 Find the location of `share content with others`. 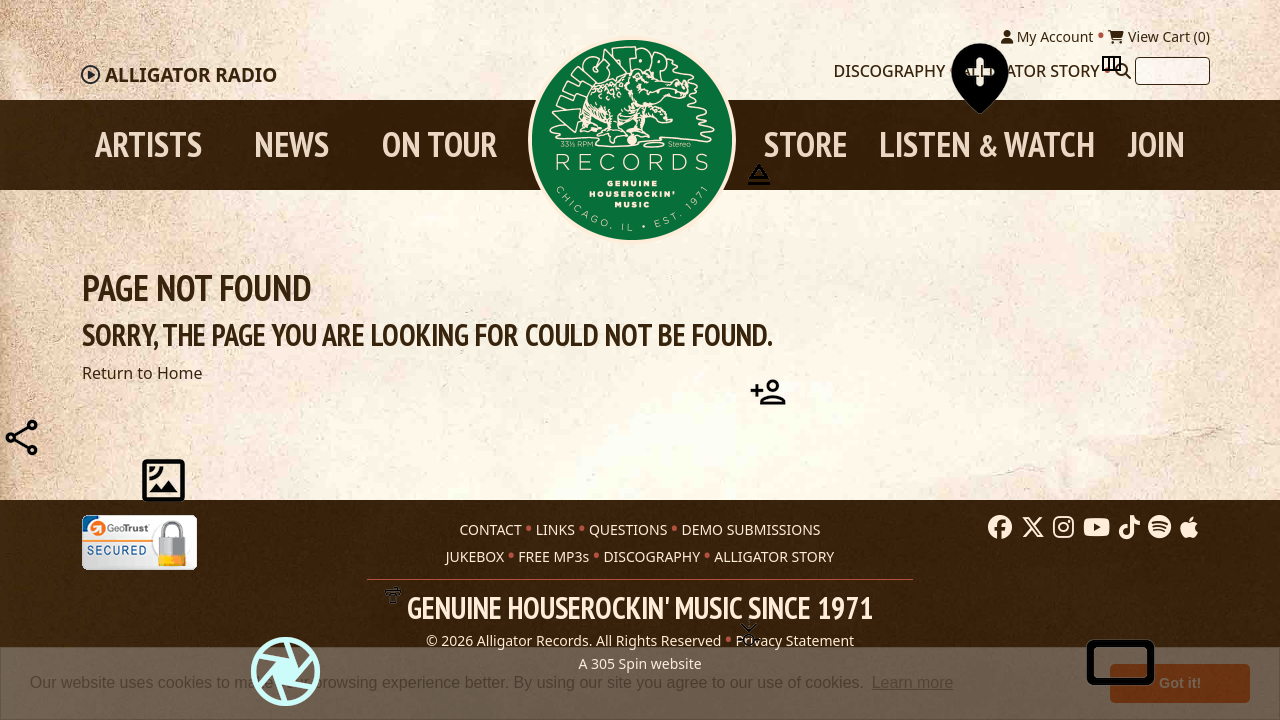

share content with others is located at coordinates (21, 437).